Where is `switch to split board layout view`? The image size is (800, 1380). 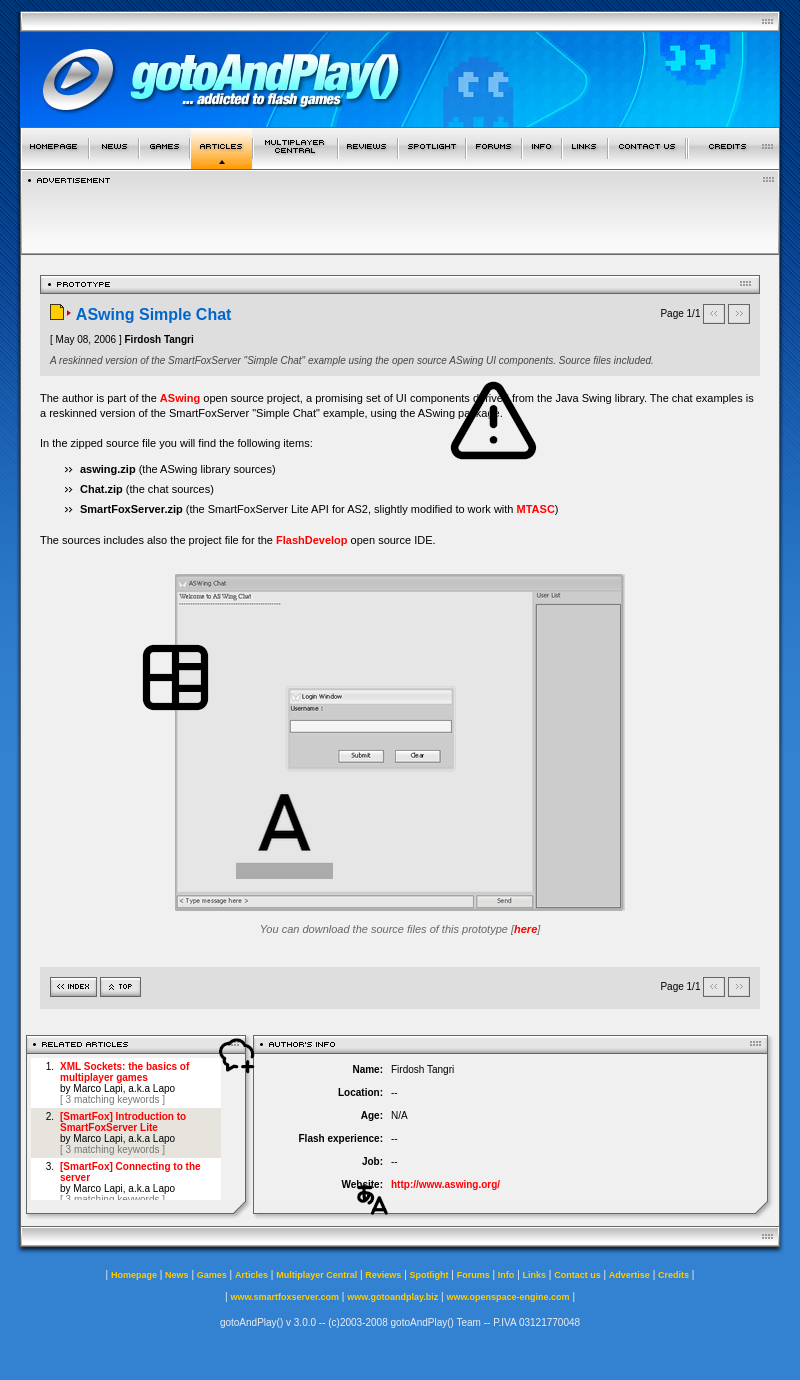 switch to split board layout view is located at coordinates (175, 677).